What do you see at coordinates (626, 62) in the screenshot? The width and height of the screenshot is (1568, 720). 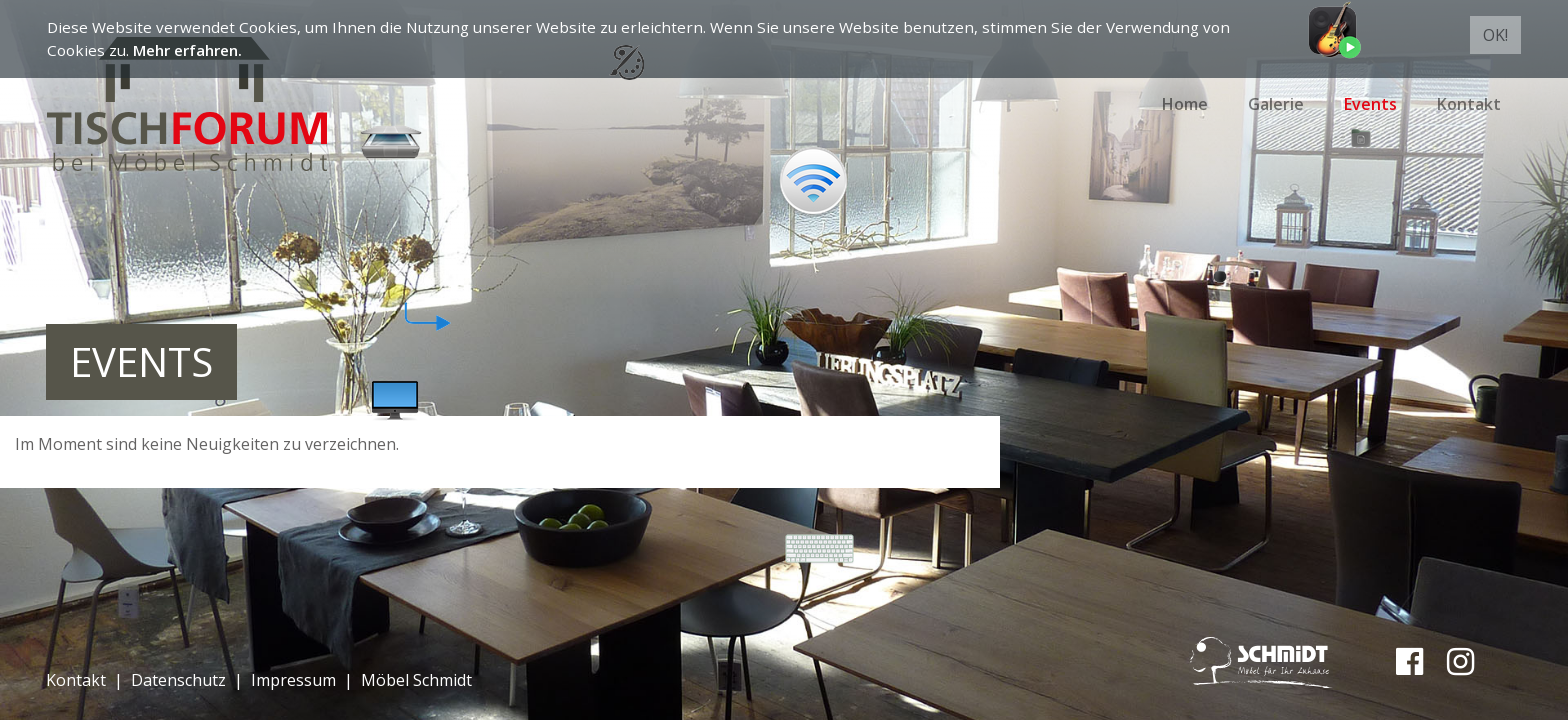 I see `open graphics or drawing applications` at bounding box center [626, 62].